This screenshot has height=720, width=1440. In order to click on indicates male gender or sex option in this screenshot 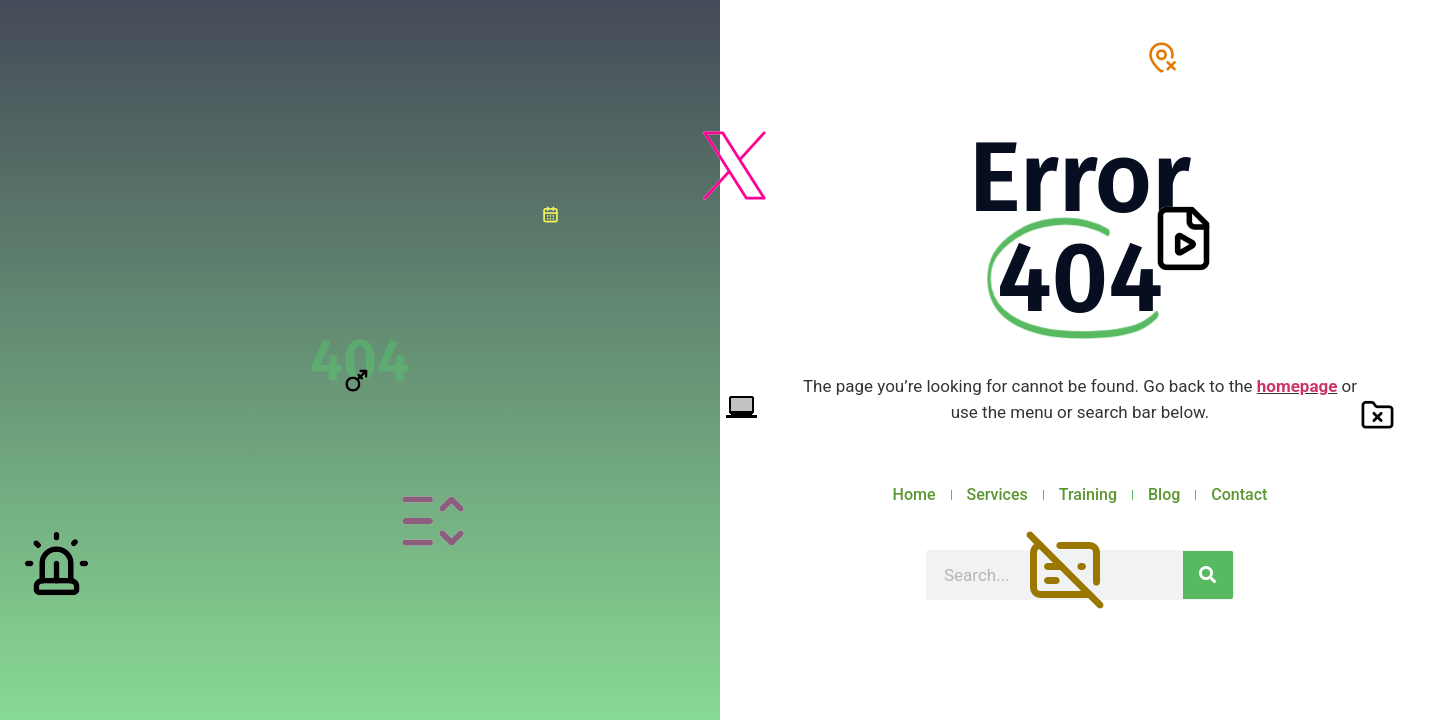, I will do `click(355, 382)`.